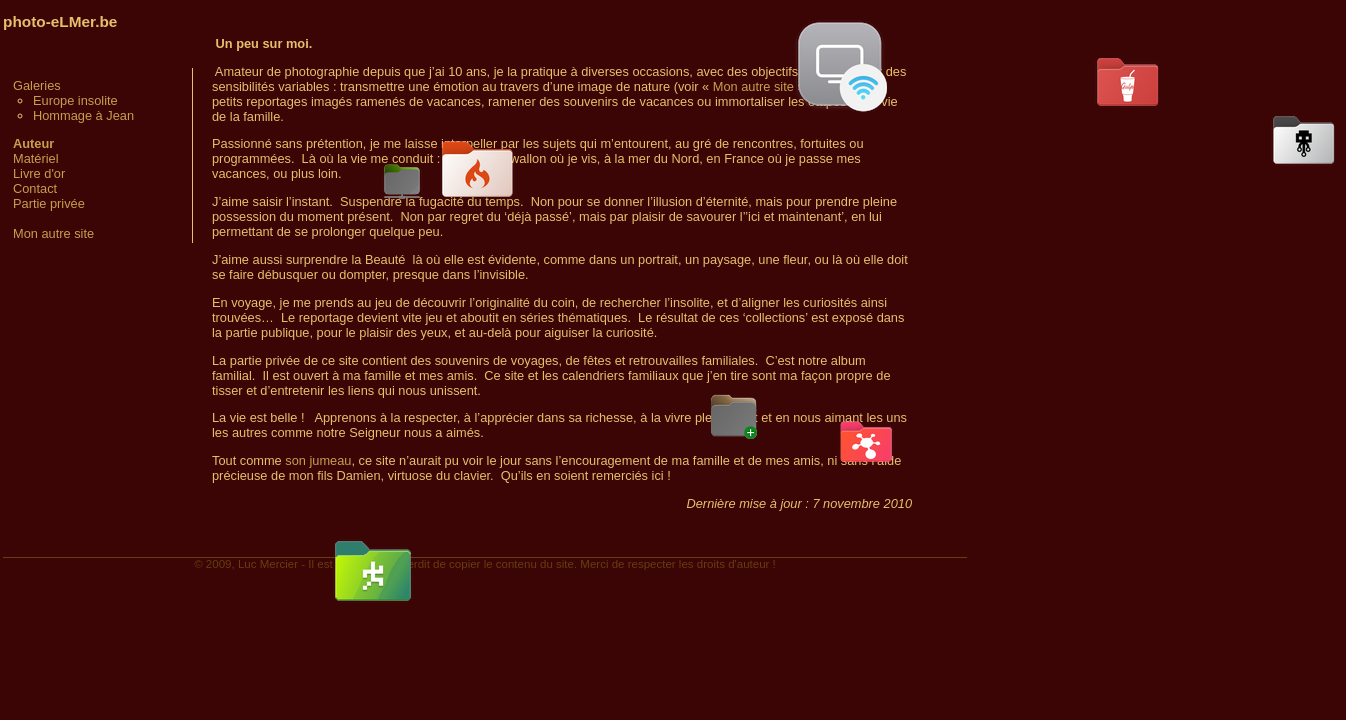 This screenshot has height=720, width=1346. What do you see at coordinates (402, 181) in the screenshot?
I see `access a remote or network folder` at bounding box center [402, 181].